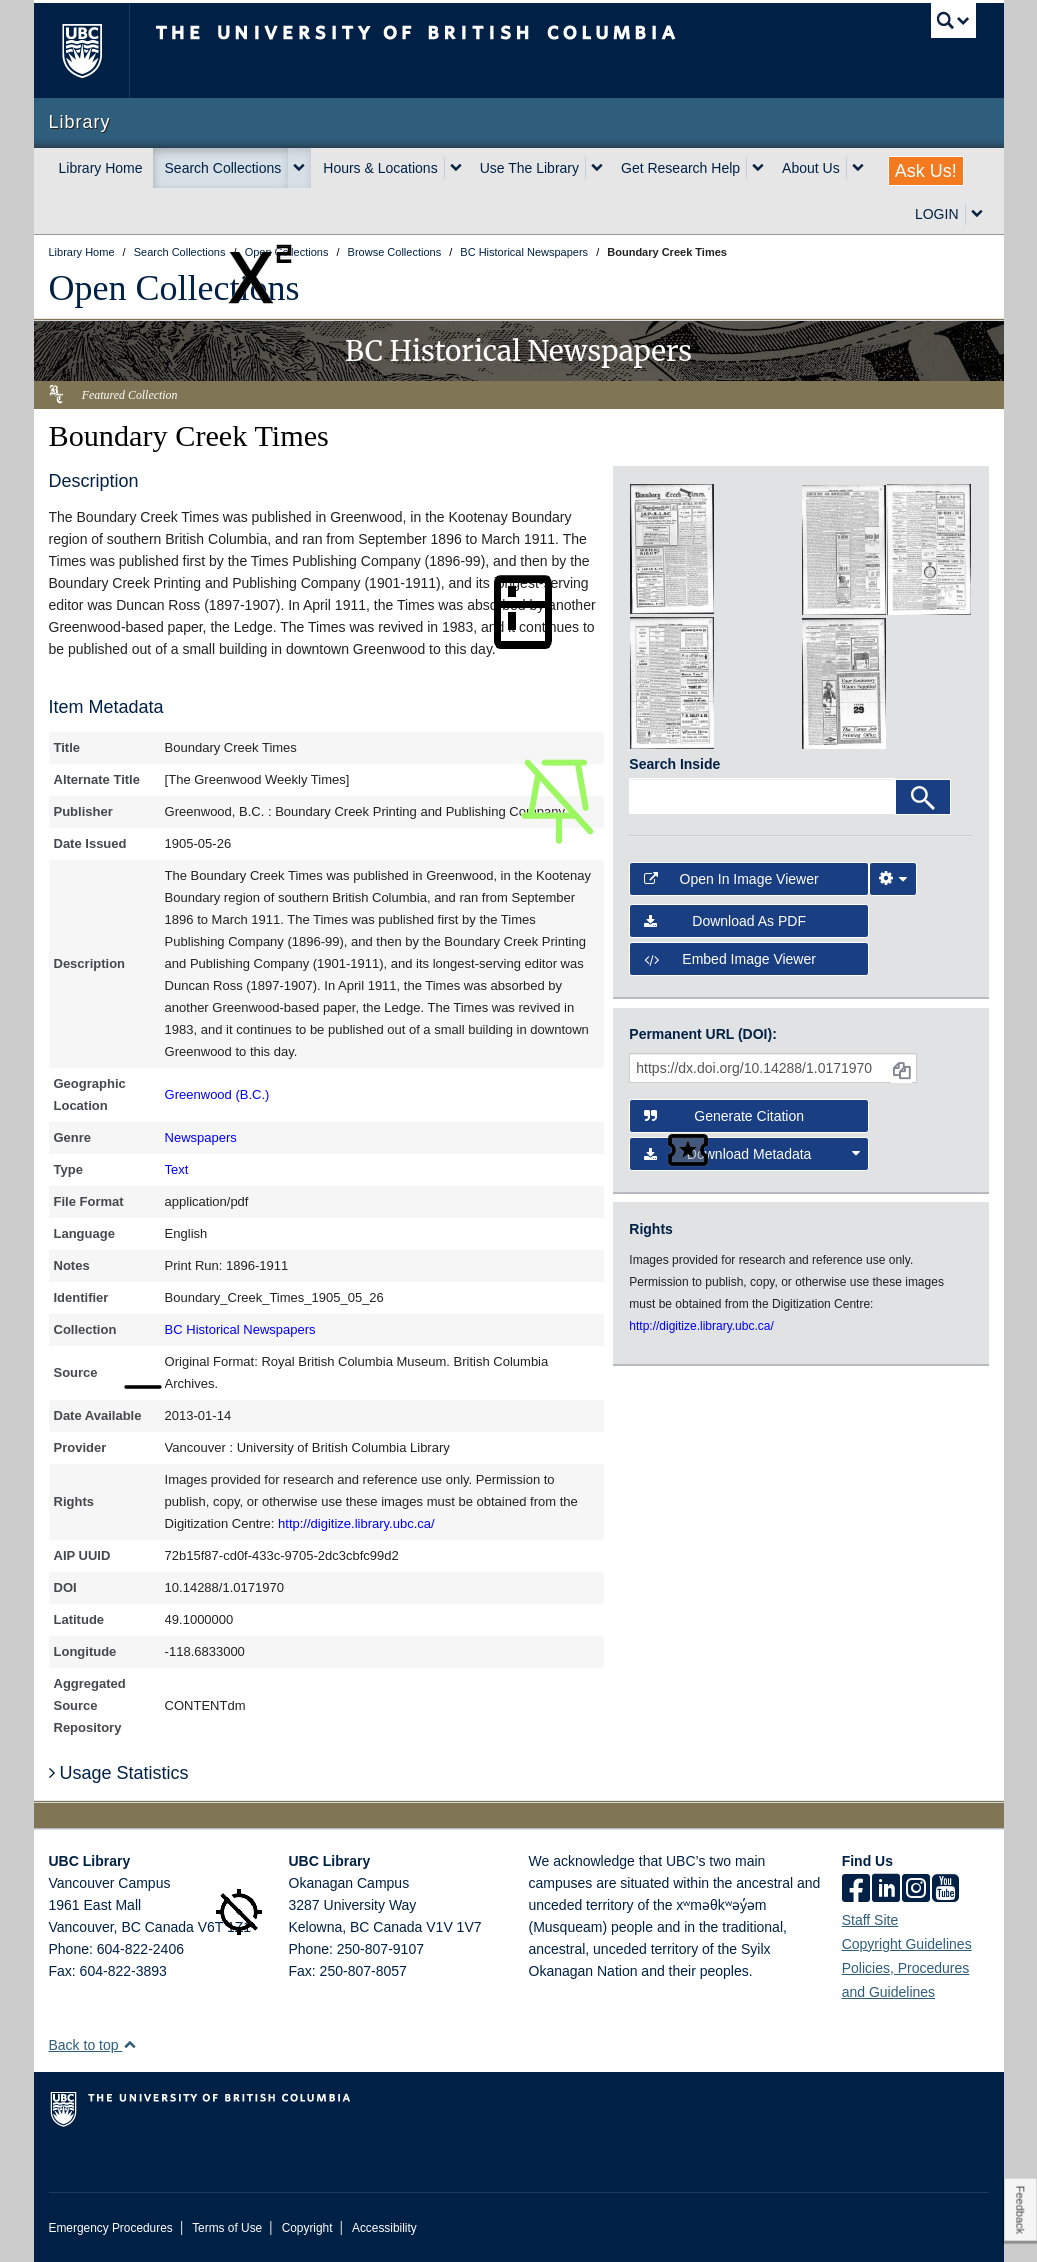 This screenshot has width=1037, height=2262. What do you see at coordinates (559, 797) in the screenshot?
I see `unpin an item from its current location` at bounding box center [559, 797].